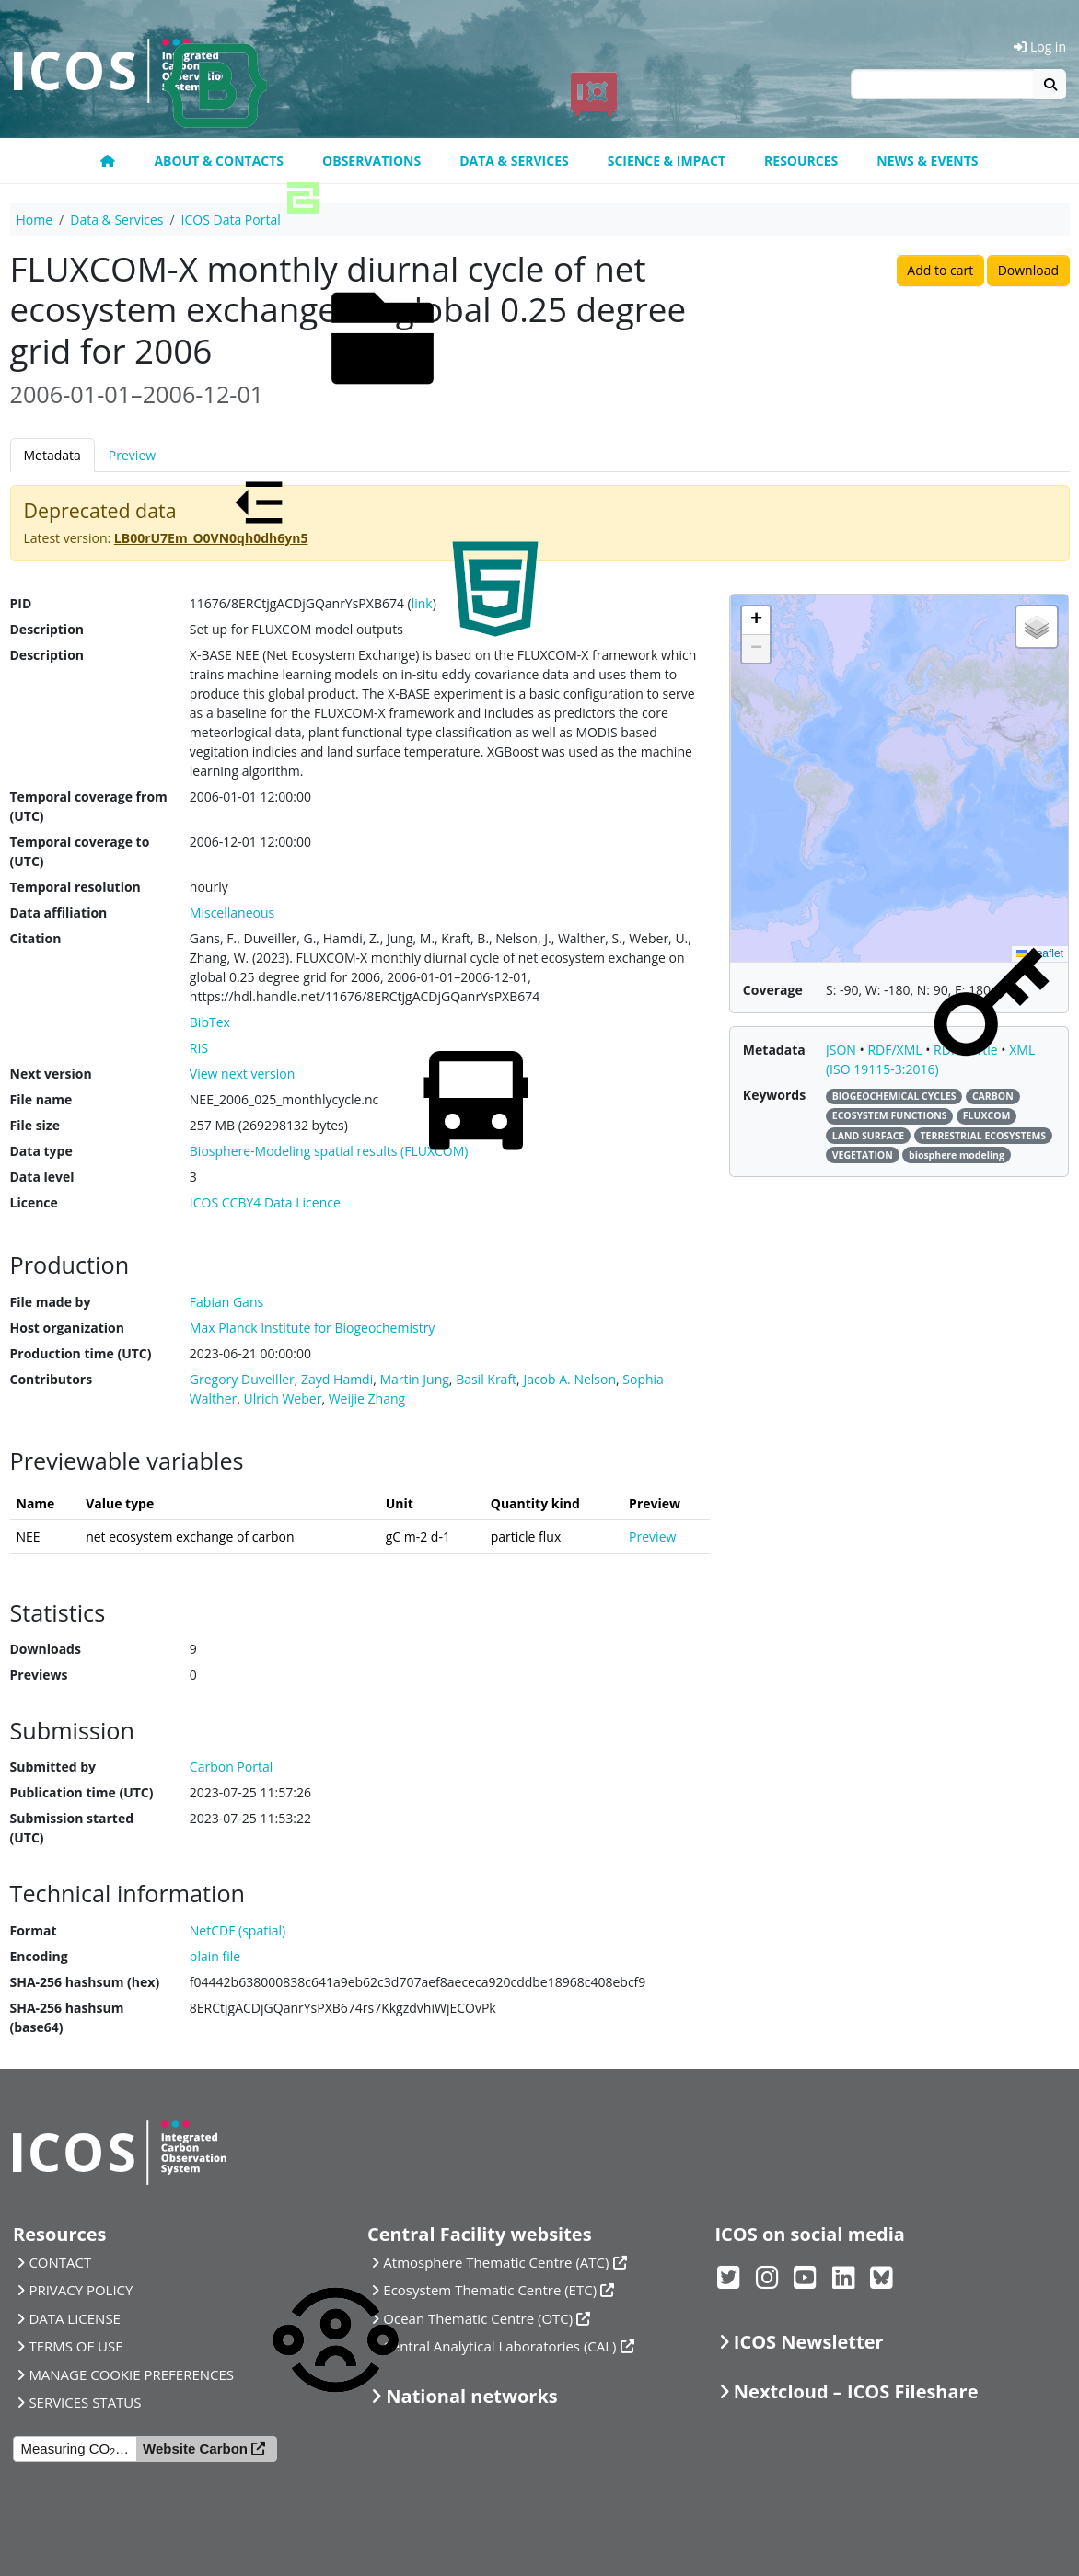 The height and width of the screenshot is (2576, 1079). Describe the element at coordinates (476, 1098) in the screenshot. I see `view bus routes or public transit options` at that location.